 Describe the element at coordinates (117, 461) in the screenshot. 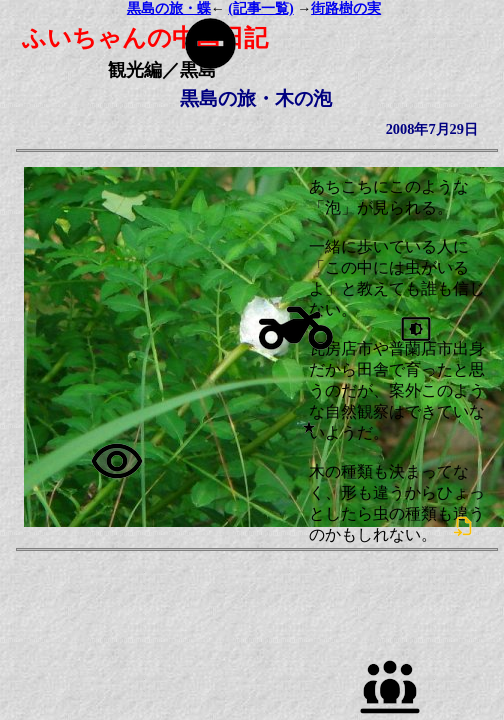

I see `toggle password visibility` at that location.